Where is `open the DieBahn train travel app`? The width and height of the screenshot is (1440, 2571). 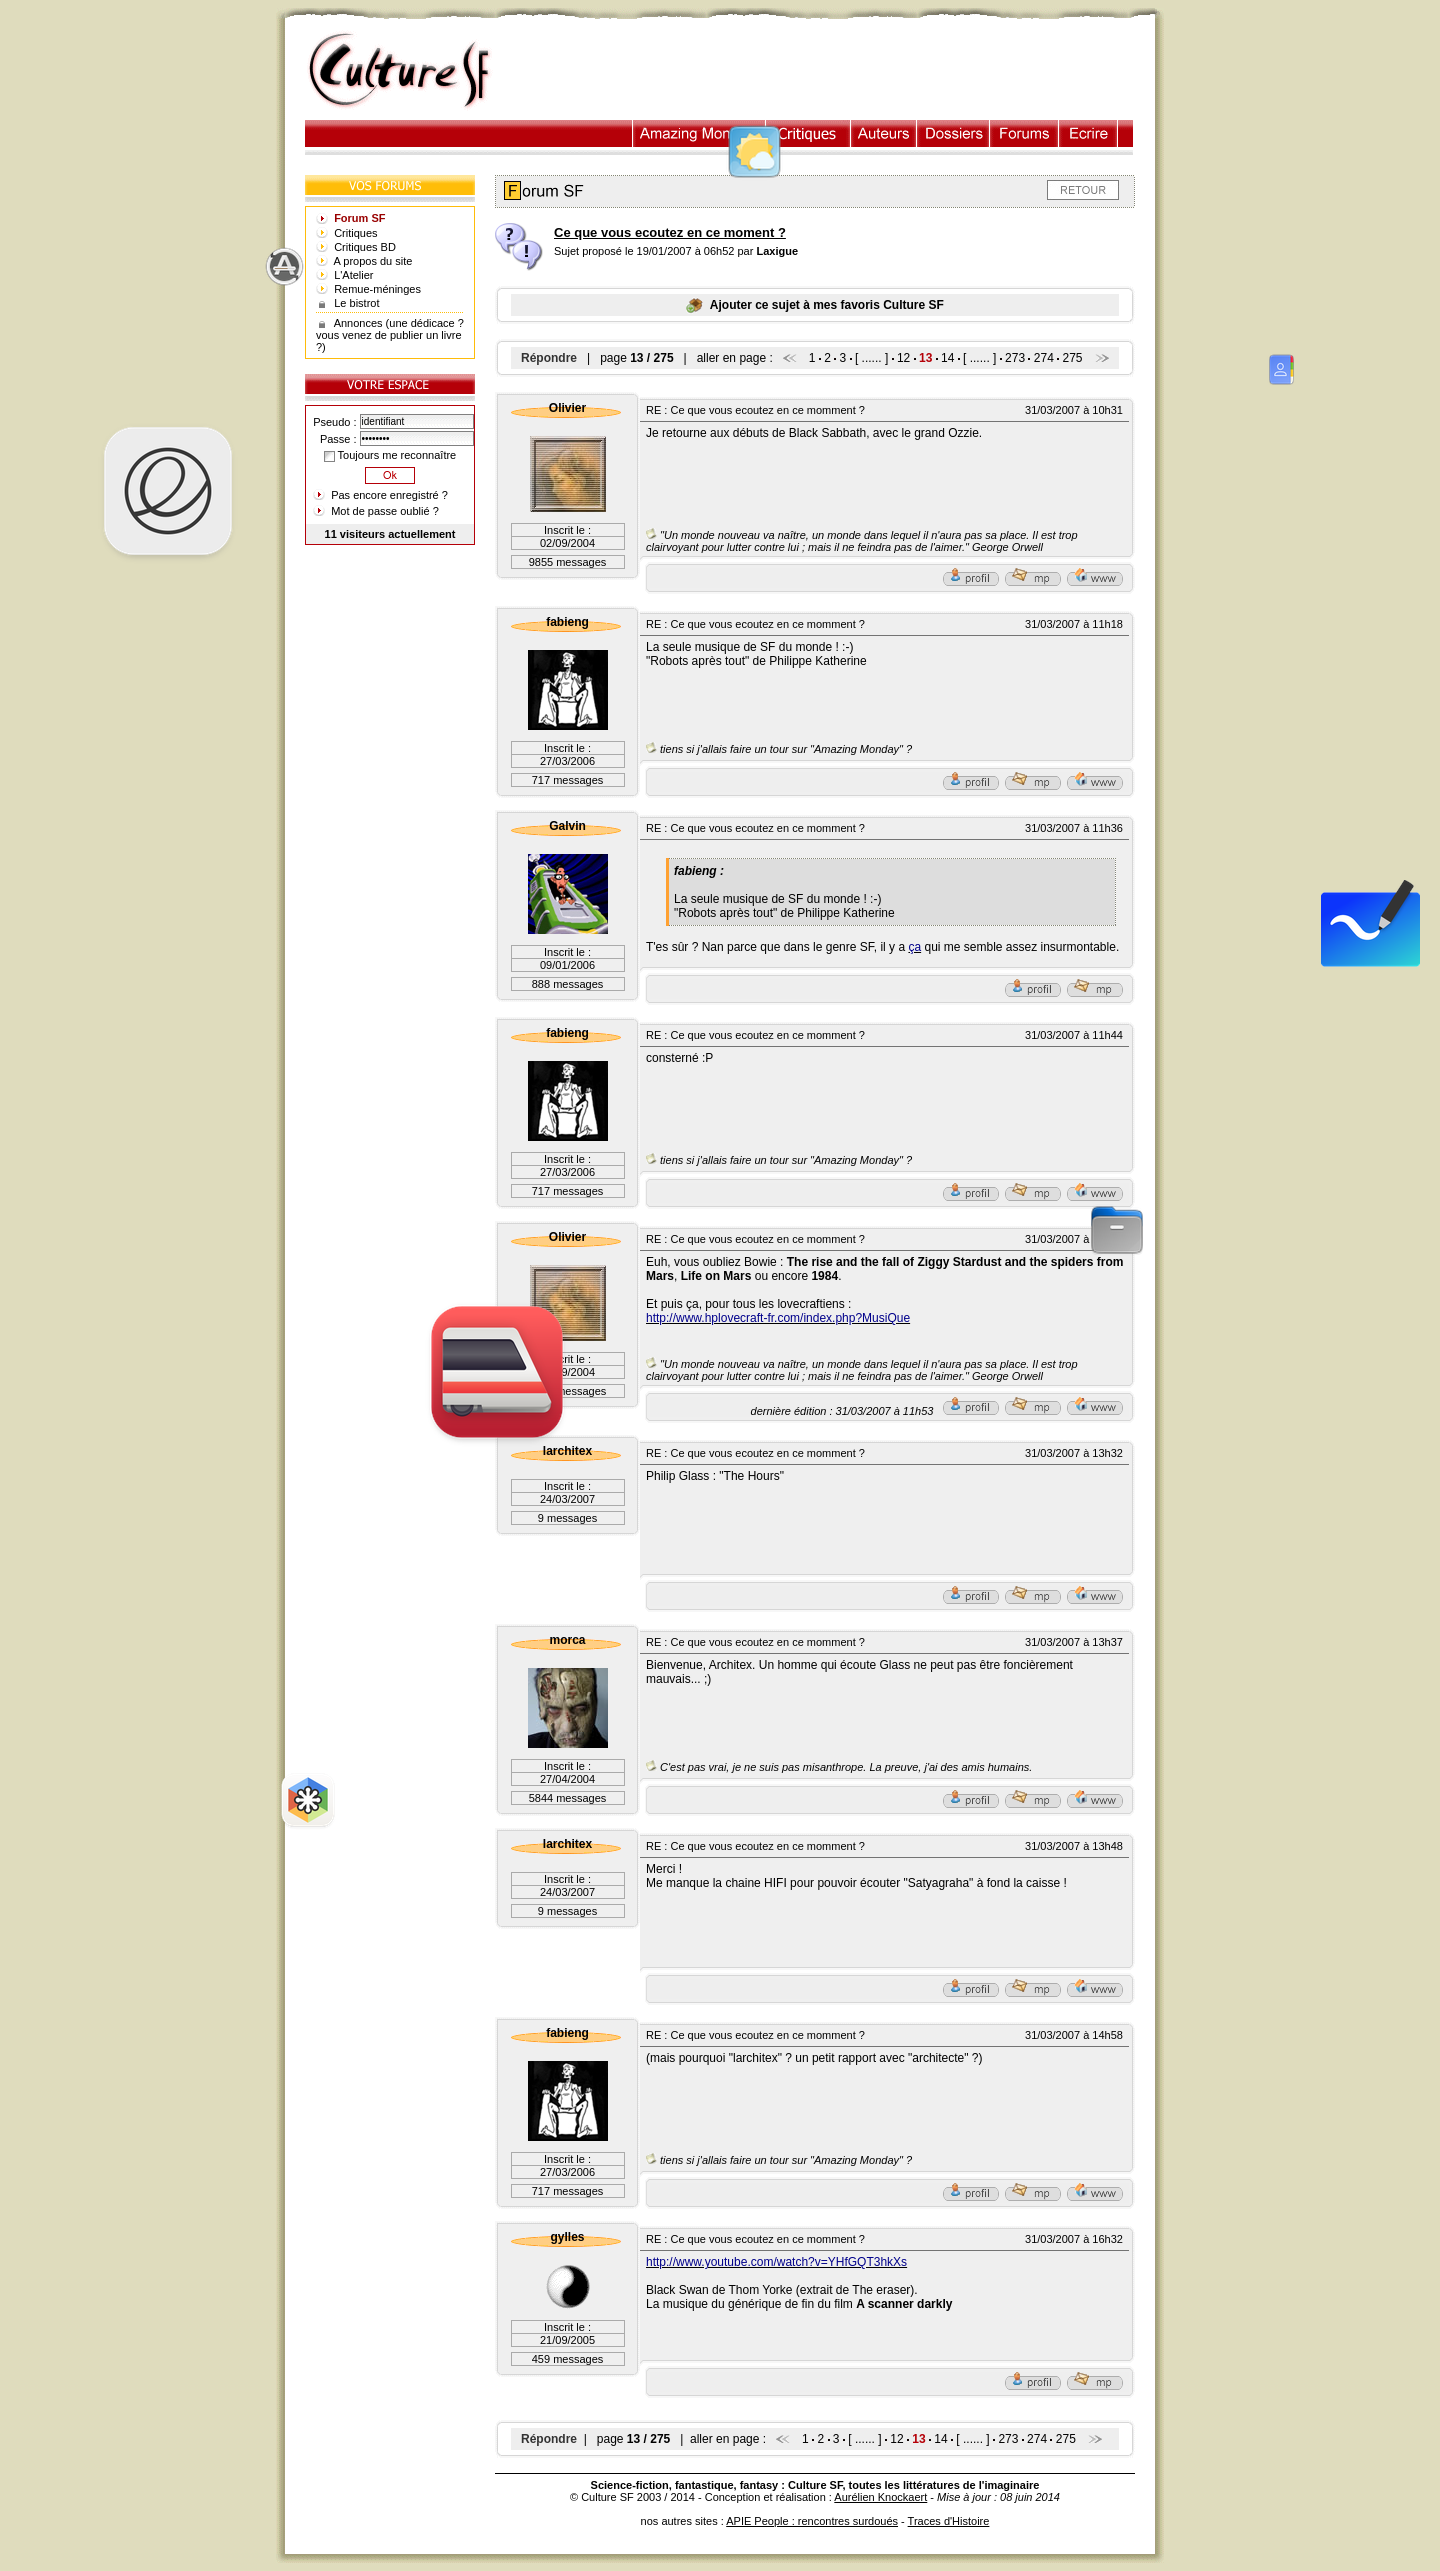 open the DieBahn train travel app is located at coordinates (497, 1372).